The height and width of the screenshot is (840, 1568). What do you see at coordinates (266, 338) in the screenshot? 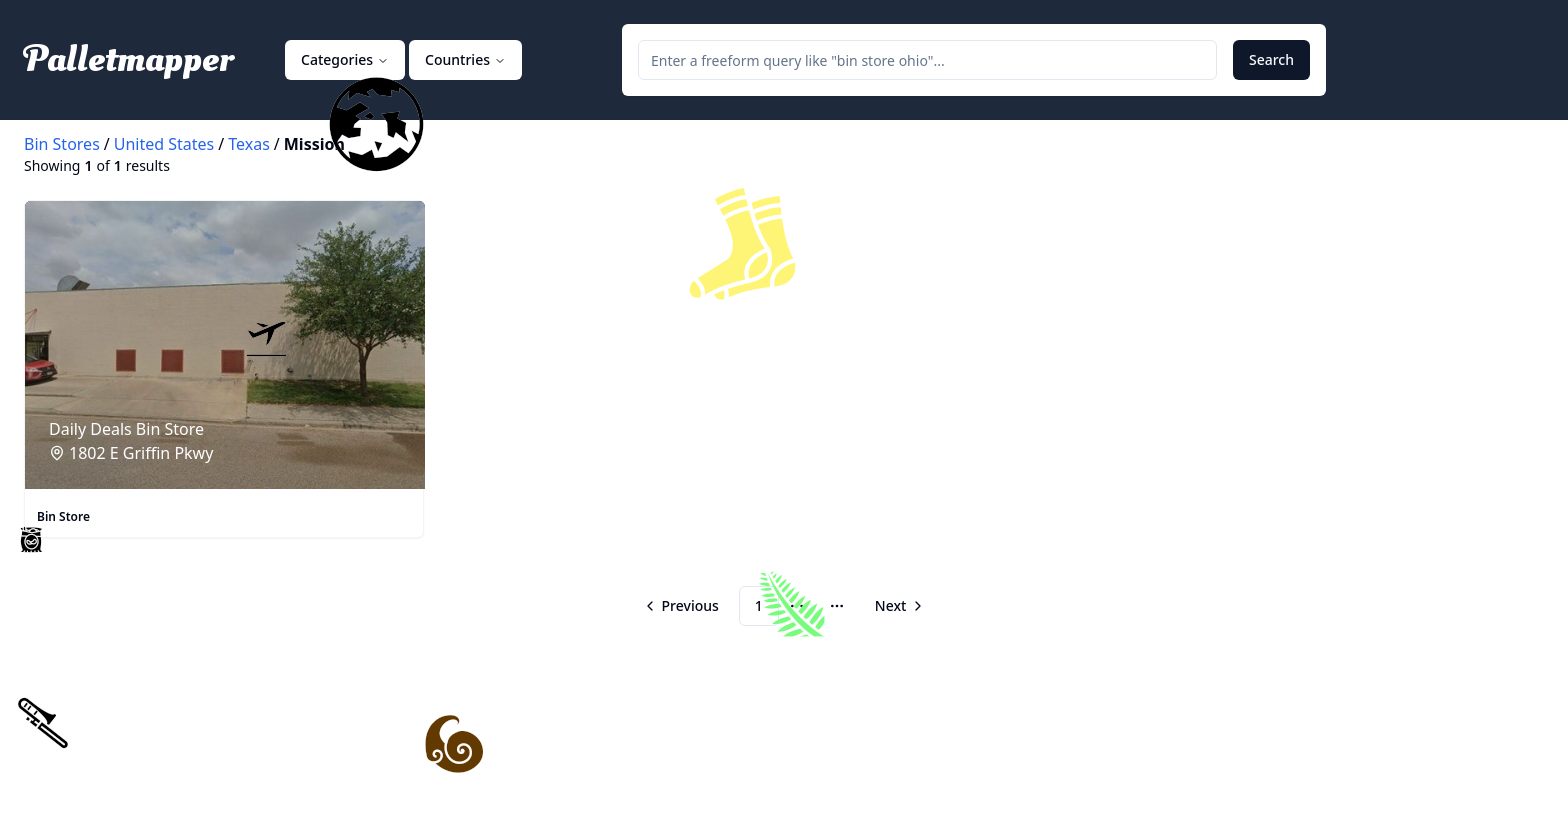
I see `view departing flights` at bounding box center [266, 338].